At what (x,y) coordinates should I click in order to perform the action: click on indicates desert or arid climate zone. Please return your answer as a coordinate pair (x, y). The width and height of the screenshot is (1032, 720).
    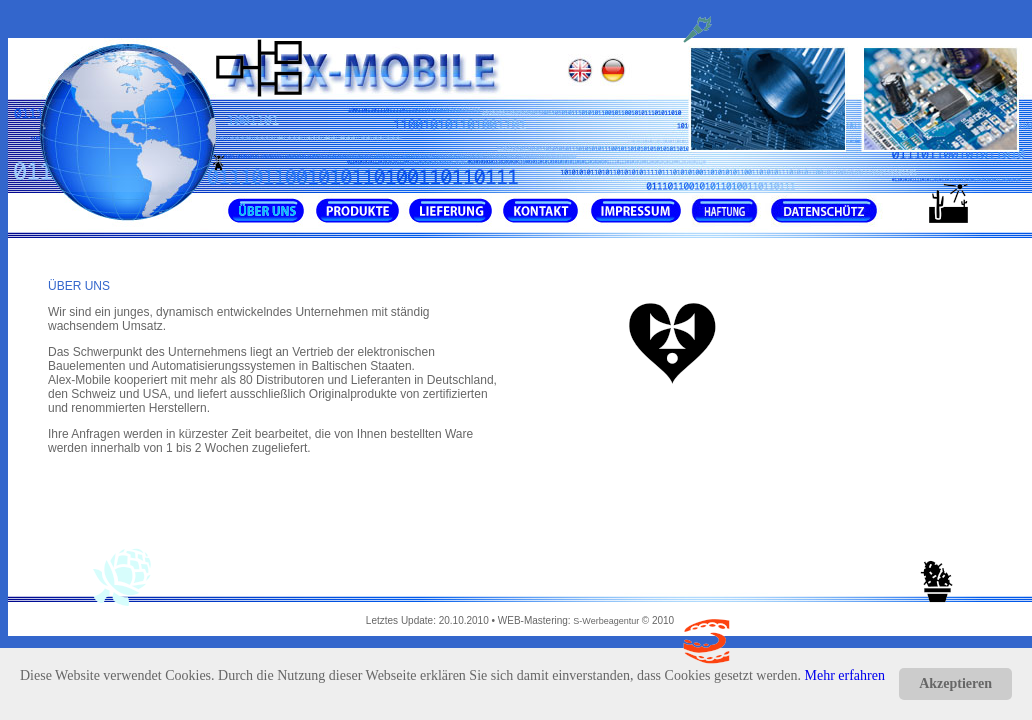
    Looking at the image, I should click on (948, 203).